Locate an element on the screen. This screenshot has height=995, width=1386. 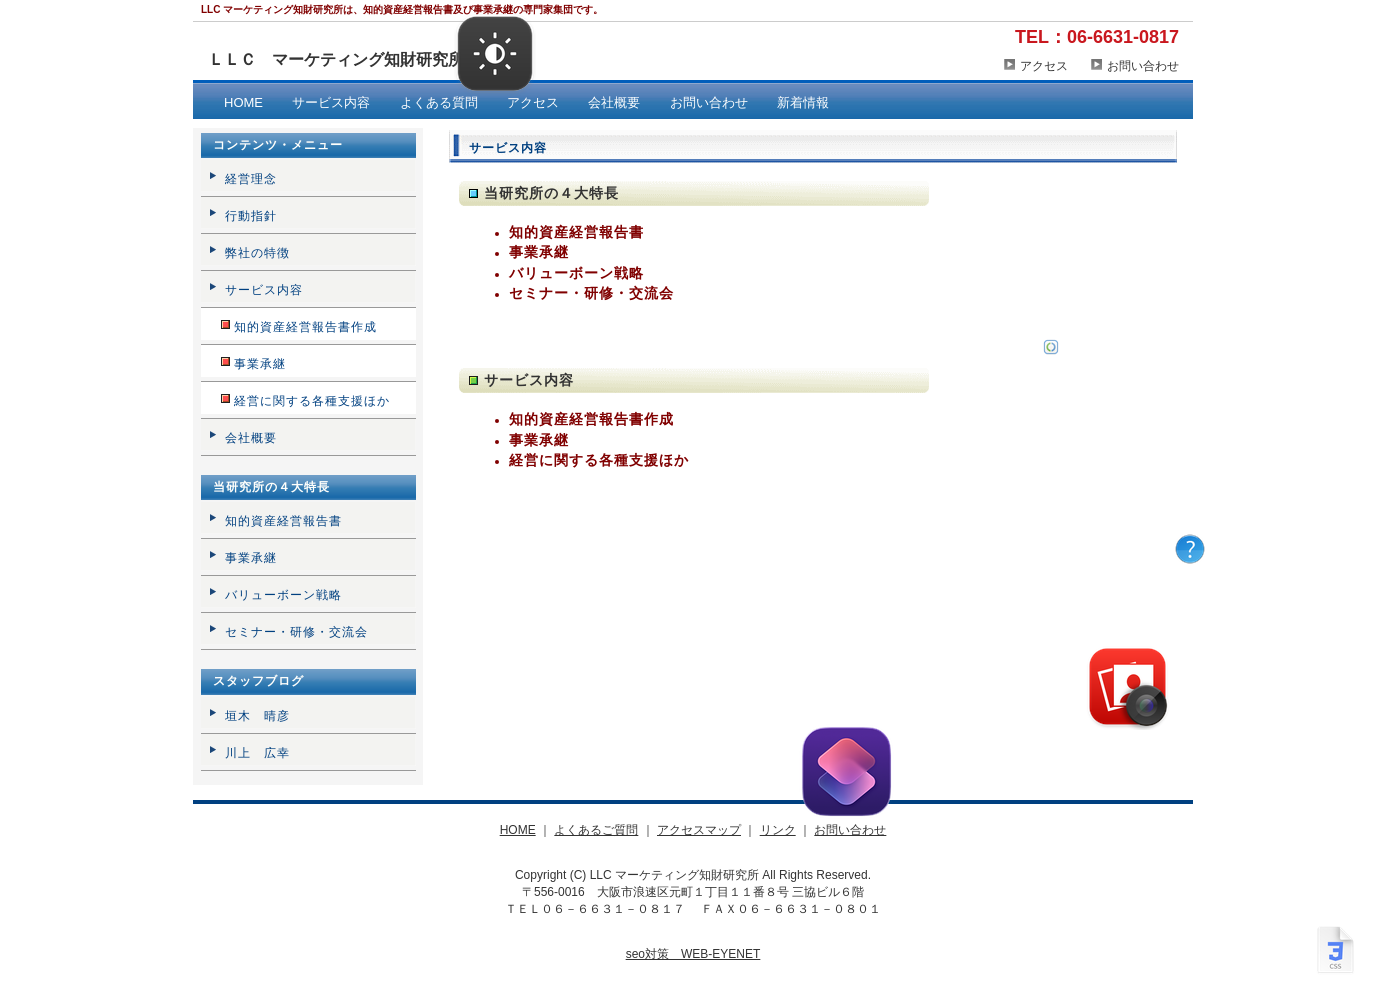
access frequently asked questions is located at coordinates (1190, 549).